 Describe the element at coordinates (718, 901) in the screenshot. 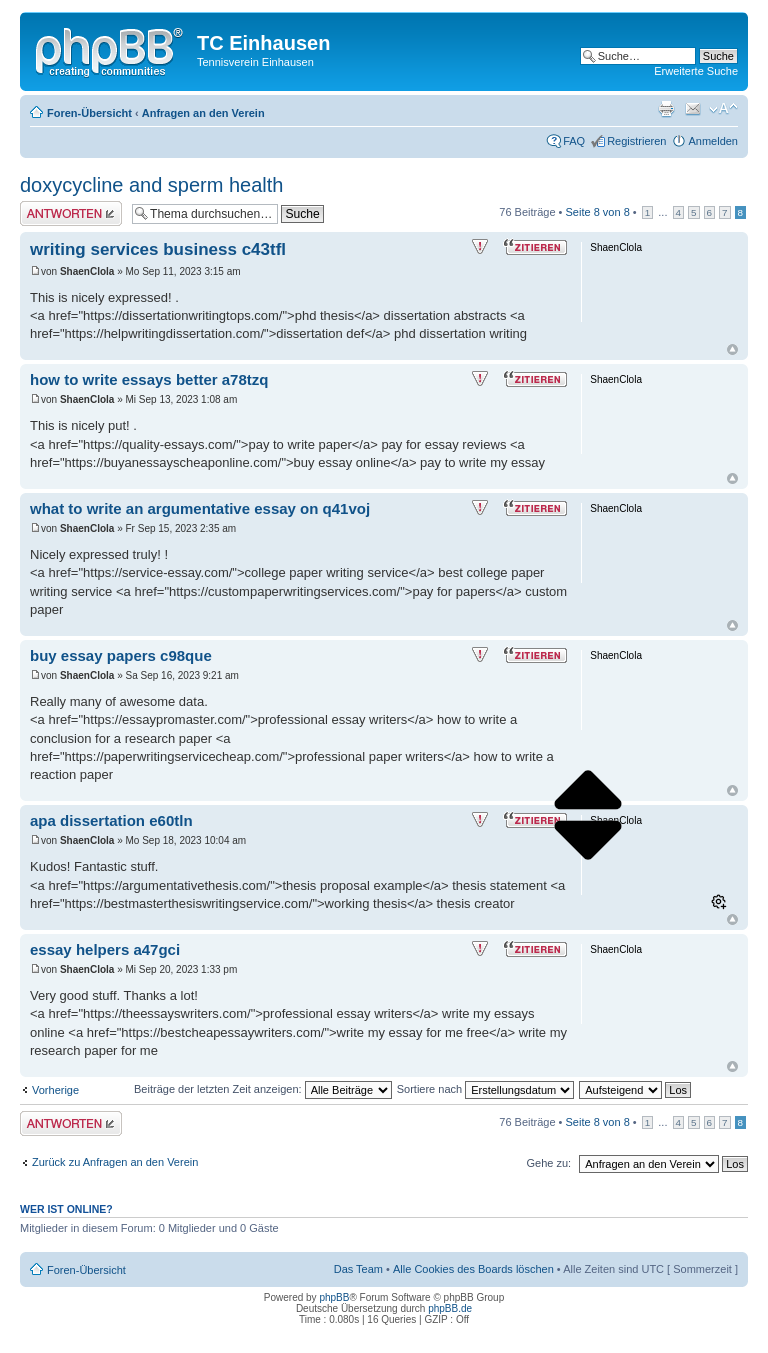

I see `add new settings or preferences` at that location.